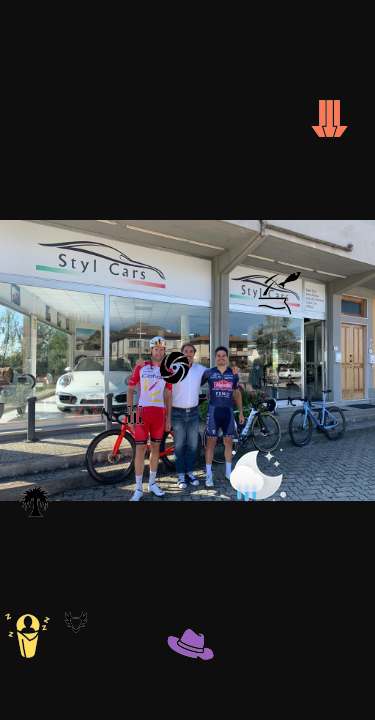 The height and width of the screenshot is (720, 375). Describe the element at coordinates (329, 118) in the screenshot. I see `activate a powerful downward attack or smash move` at that location.